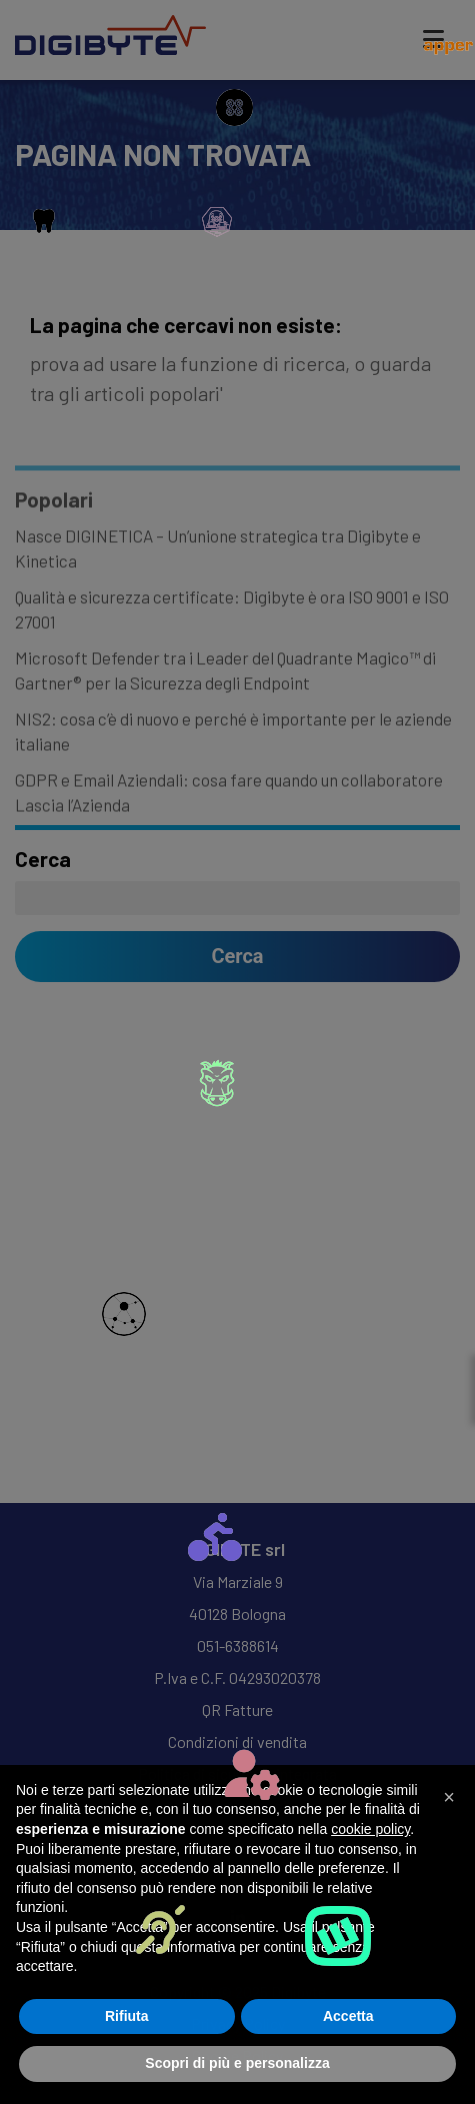 The image size is (475, 2104). I want to click on open the Wykop app, so click(338, 1936).